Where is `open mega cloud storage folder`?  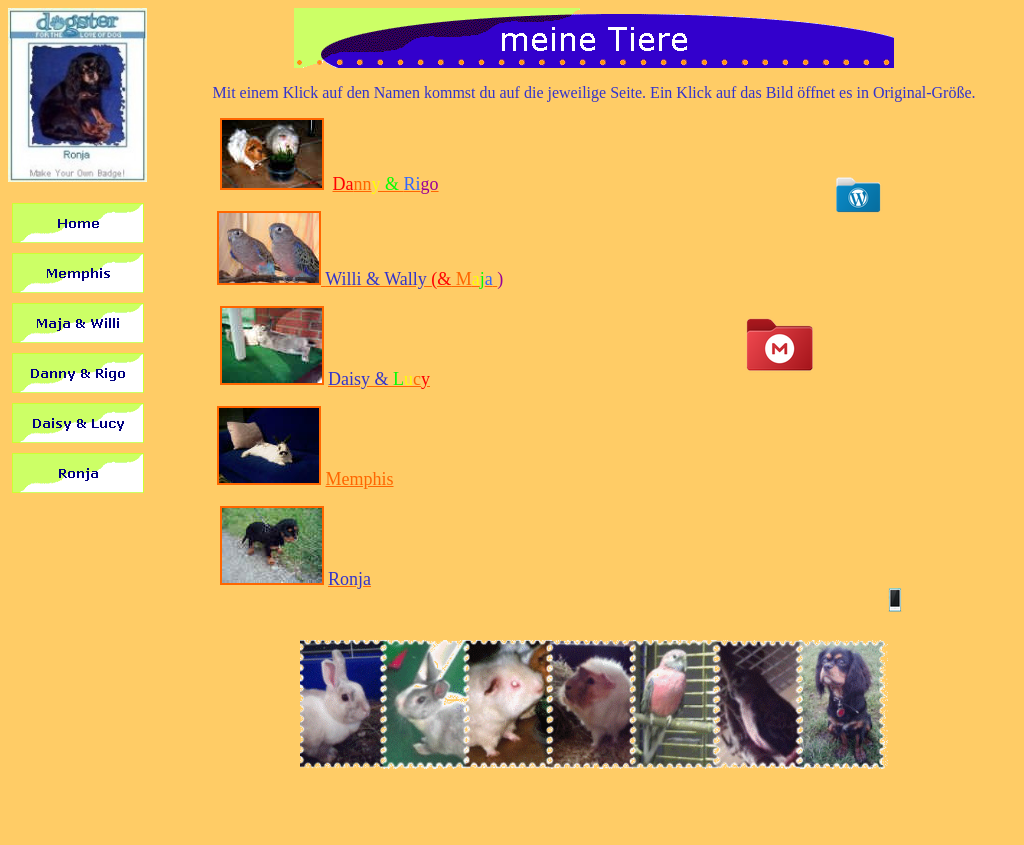 open mega cloud storage folder is located at coordinates (779, 346).